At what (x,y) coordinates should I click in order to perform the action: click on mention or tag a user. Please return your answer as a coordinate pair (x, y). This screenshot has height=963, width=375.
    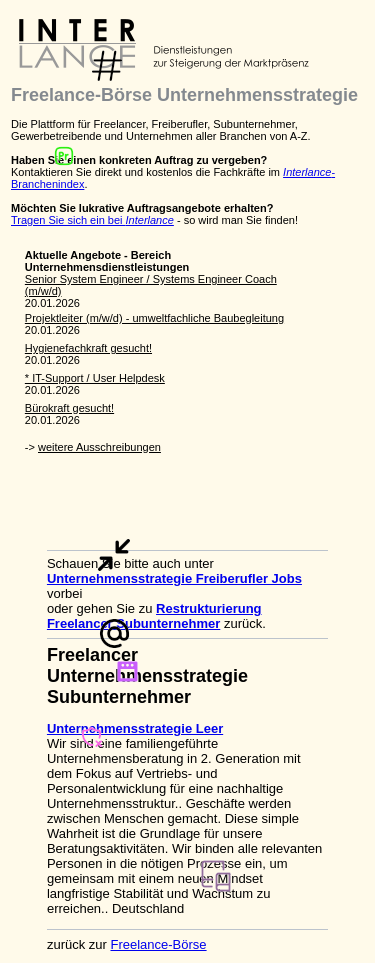
    Looking at the image, I should click on (114, 633).